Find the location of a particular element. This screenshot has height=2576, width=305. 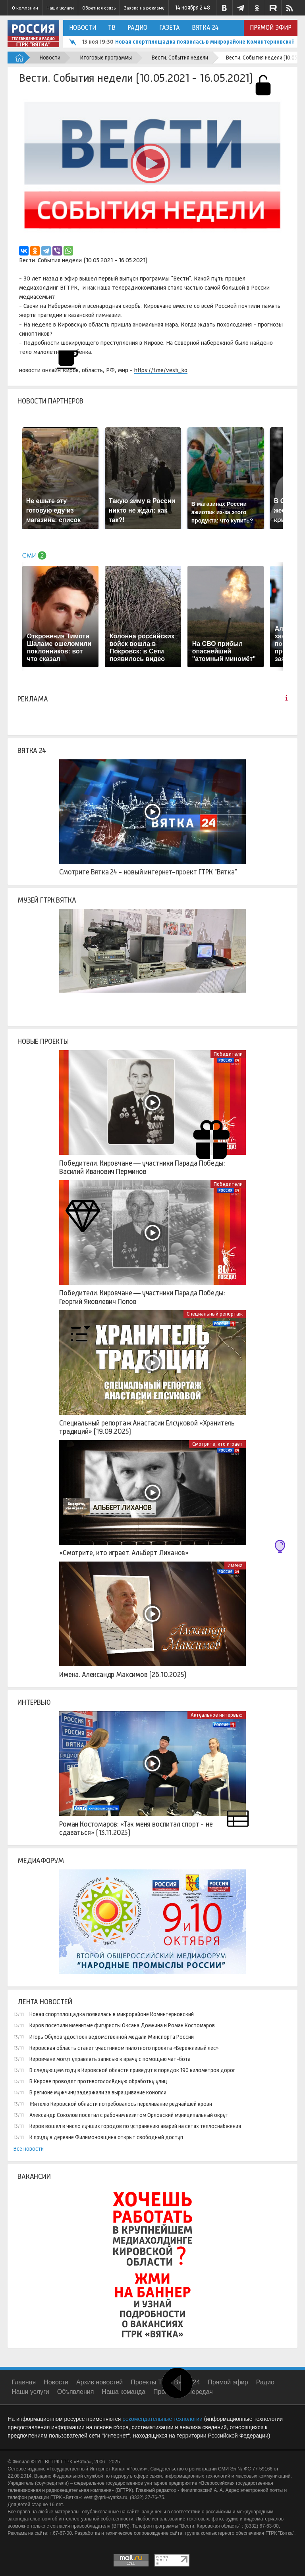

view or redeem a gift is located at coordinates (211, 1139).